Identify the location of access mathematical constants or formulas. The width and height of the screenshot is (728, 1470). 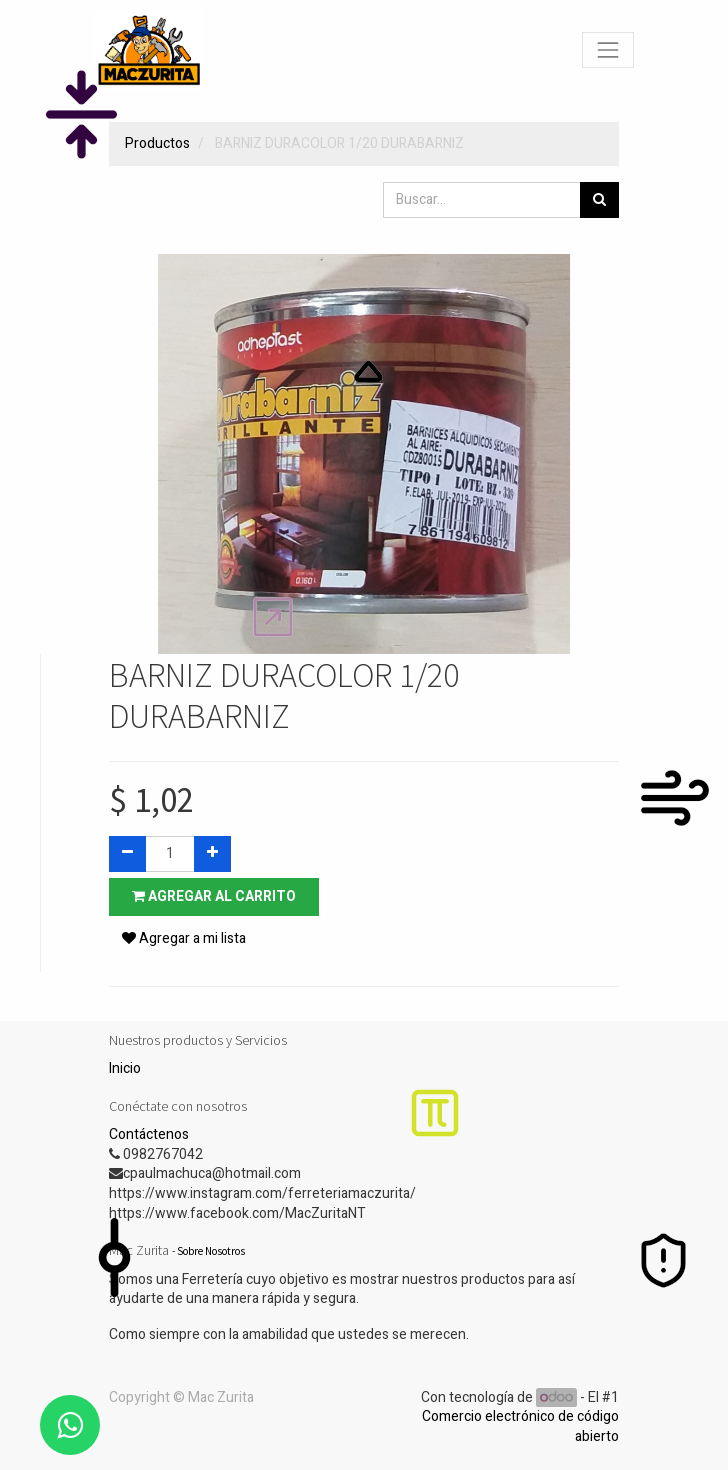
(435, 1113).